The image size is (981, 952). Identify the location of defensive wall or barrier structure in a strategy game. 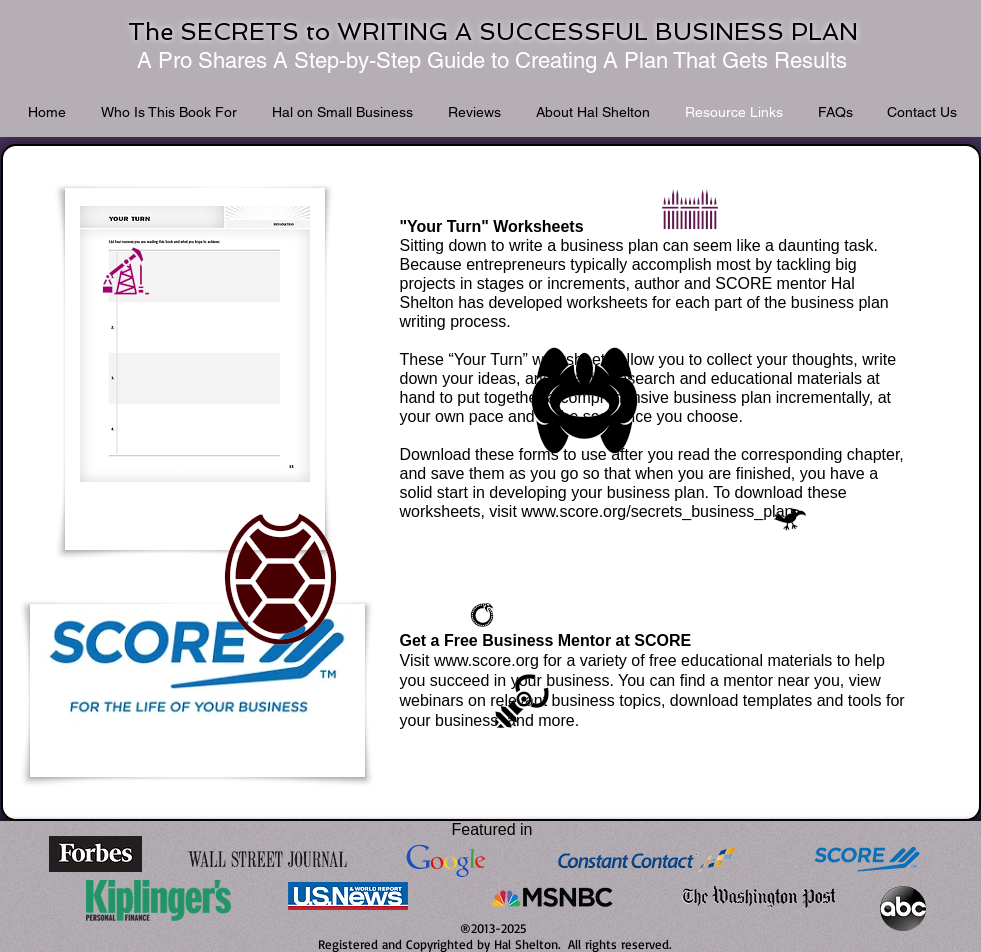
(690, 202).